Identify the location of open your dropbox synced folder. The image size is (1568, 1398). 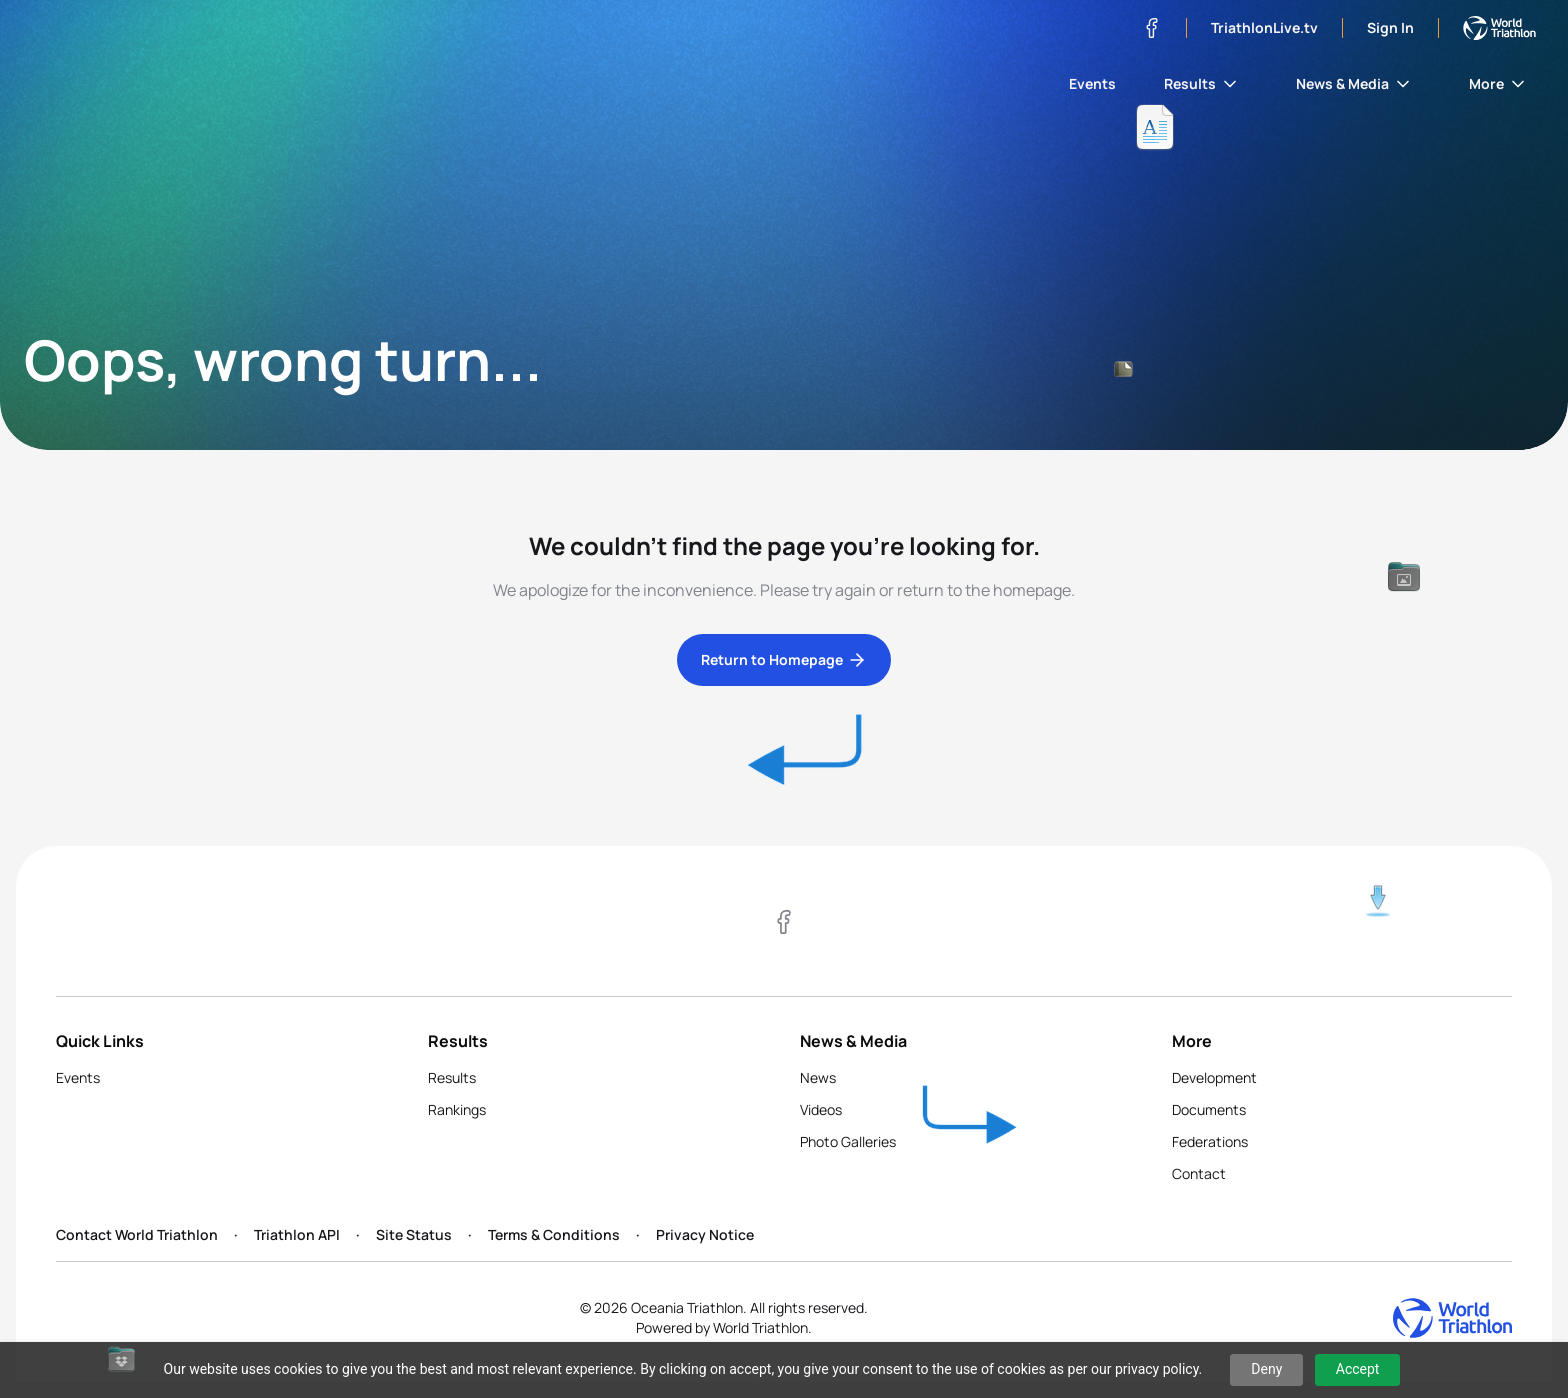
(121, 1358).